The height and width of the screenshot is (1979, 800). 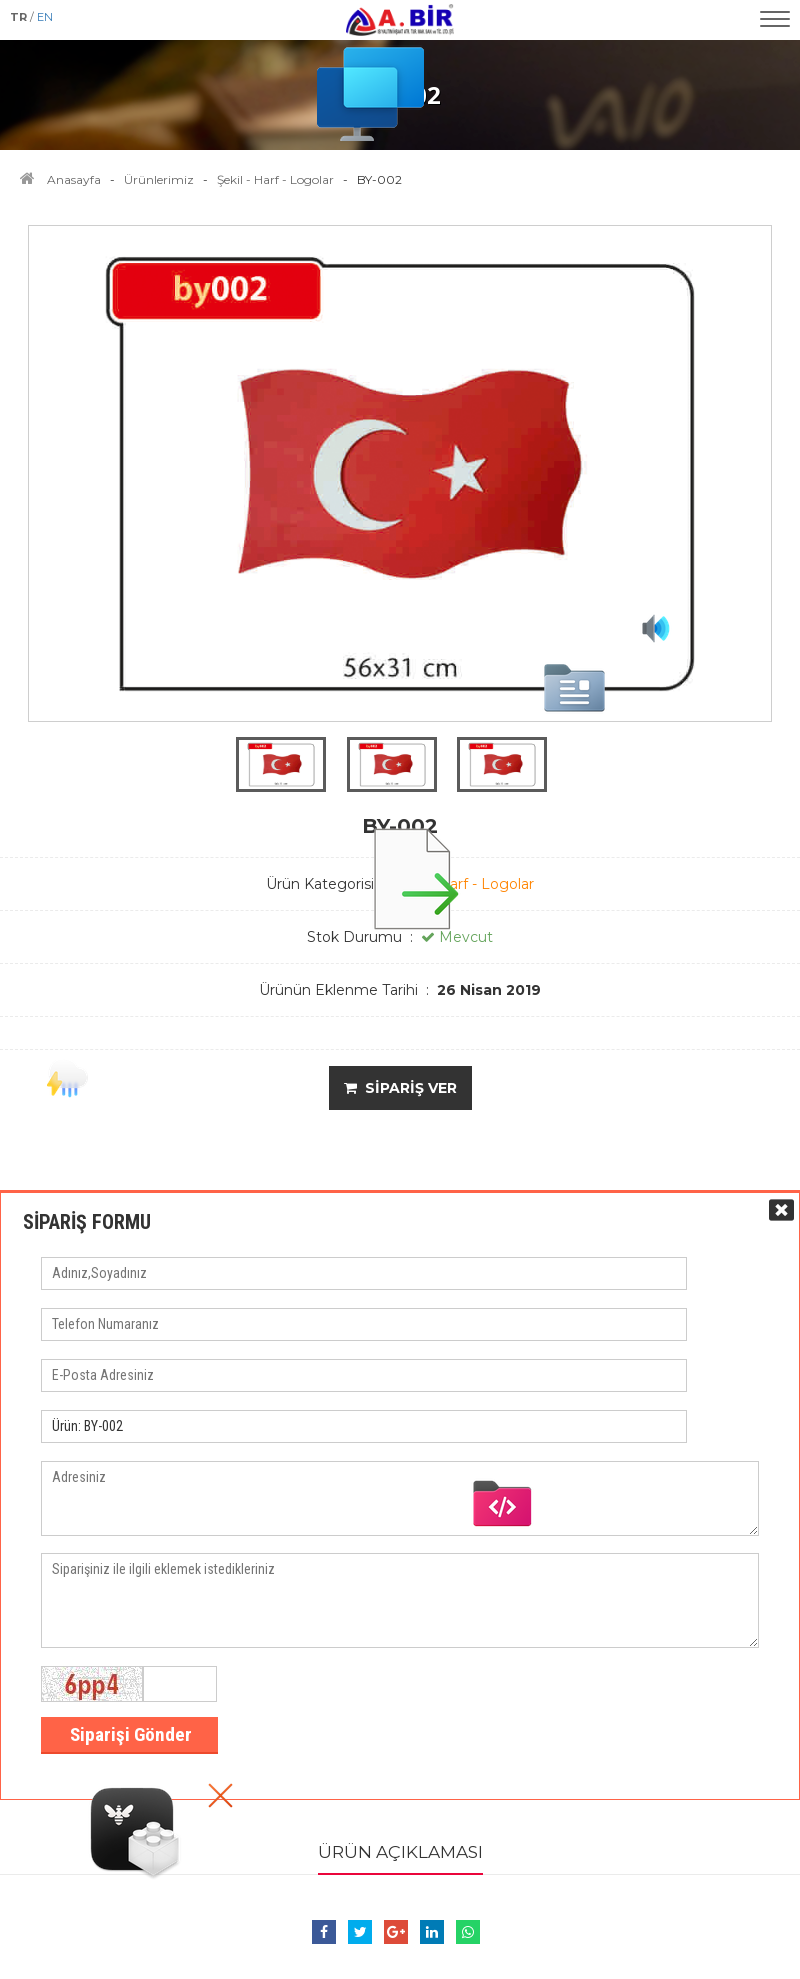 I want to click on open your documents folder, so click(x=574, y=689).